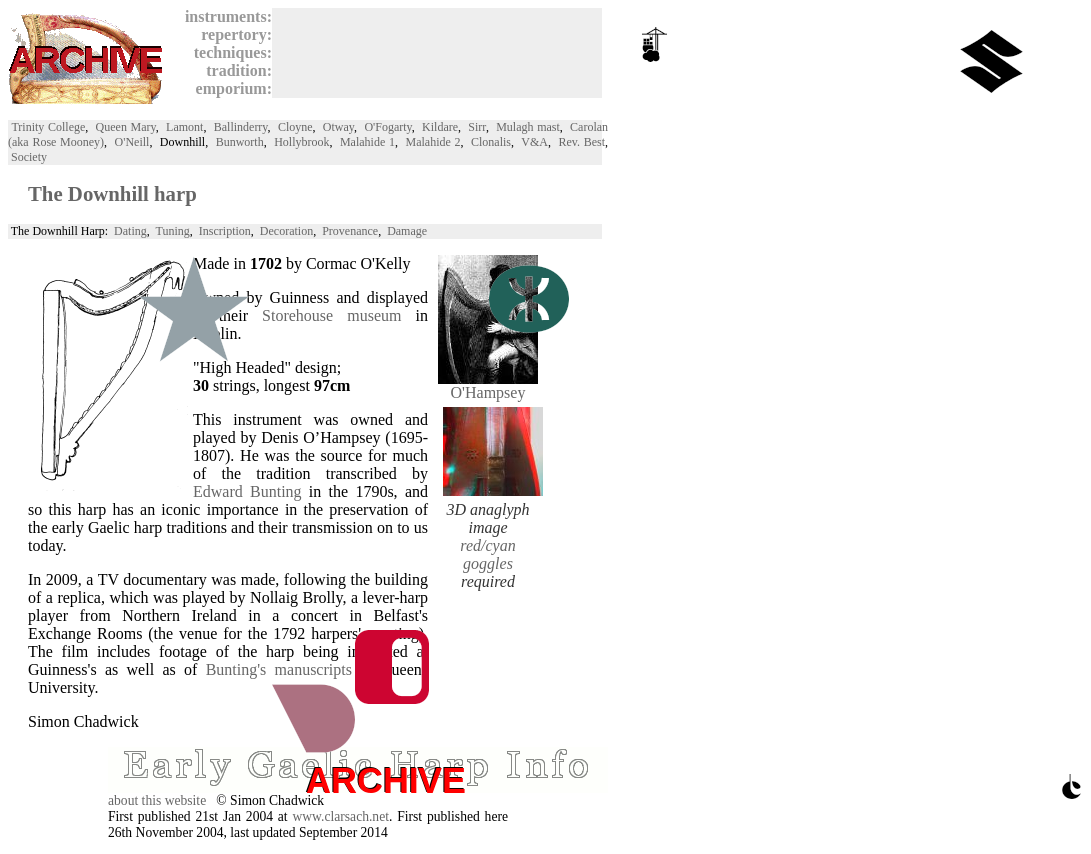  What do you see at coordinates (654, 44) in the screenshot?
I see `open portainer container management dashboard` at bounding box center [654, 44].